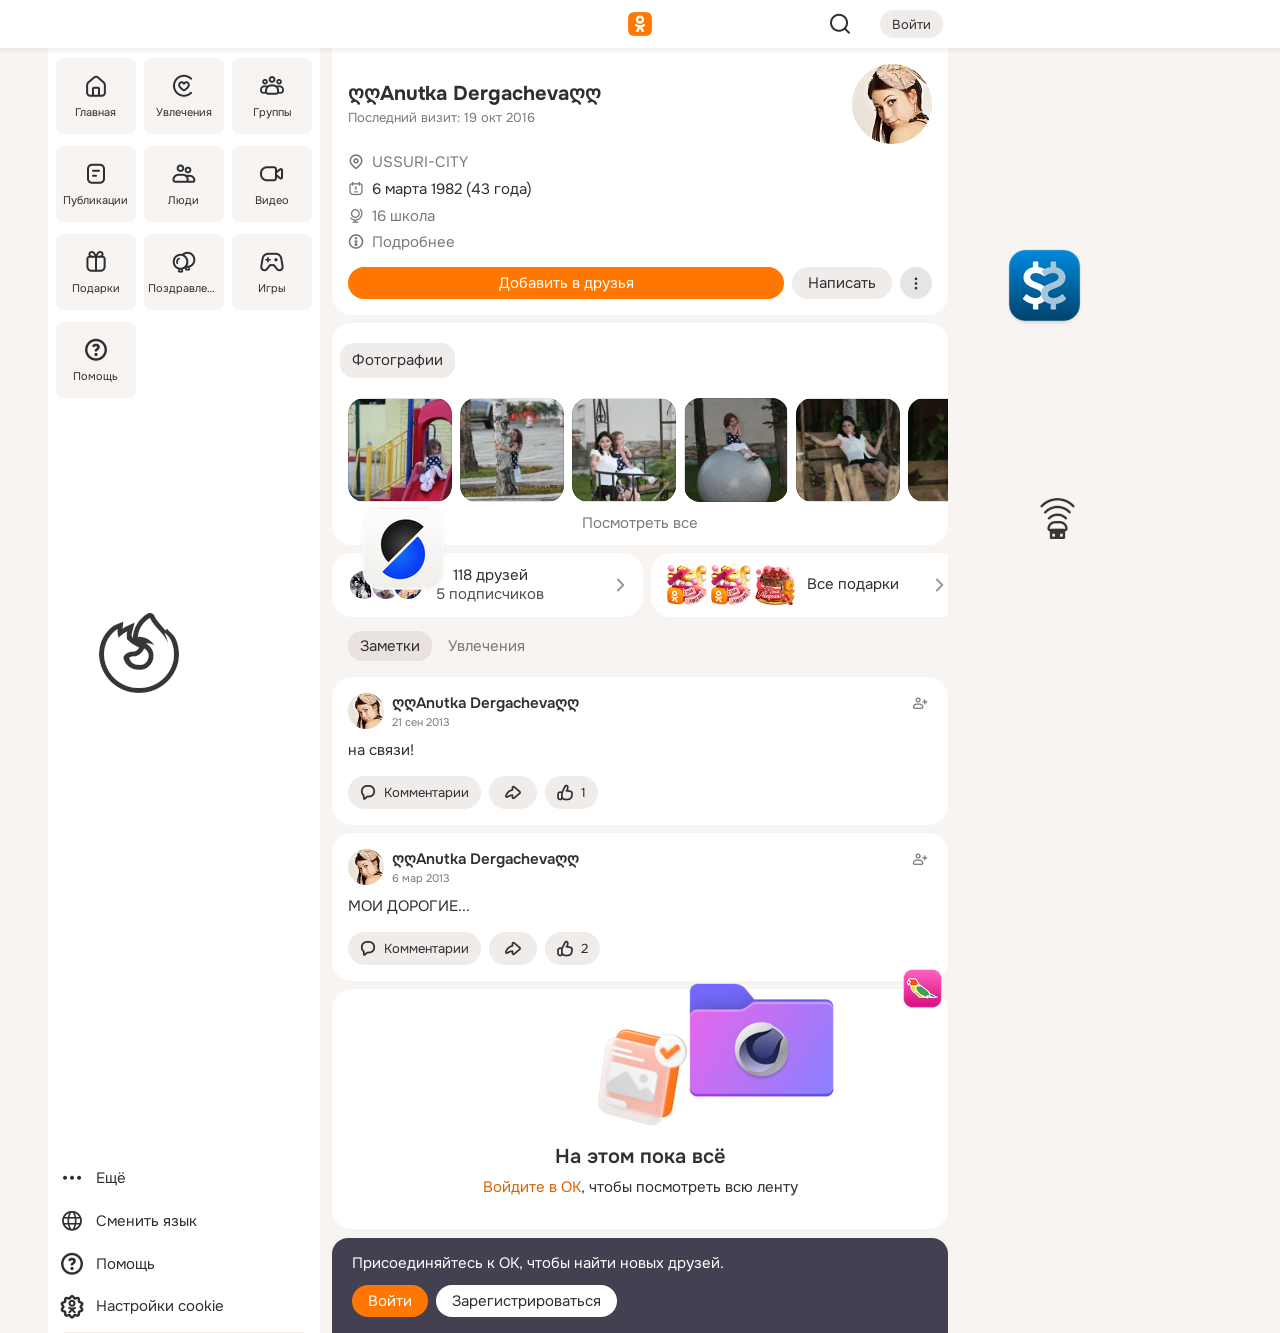 The height and width of the screenshot is (1333, 1280). I want to click on open Cinema 4D project files folder, so click(761, 1044).